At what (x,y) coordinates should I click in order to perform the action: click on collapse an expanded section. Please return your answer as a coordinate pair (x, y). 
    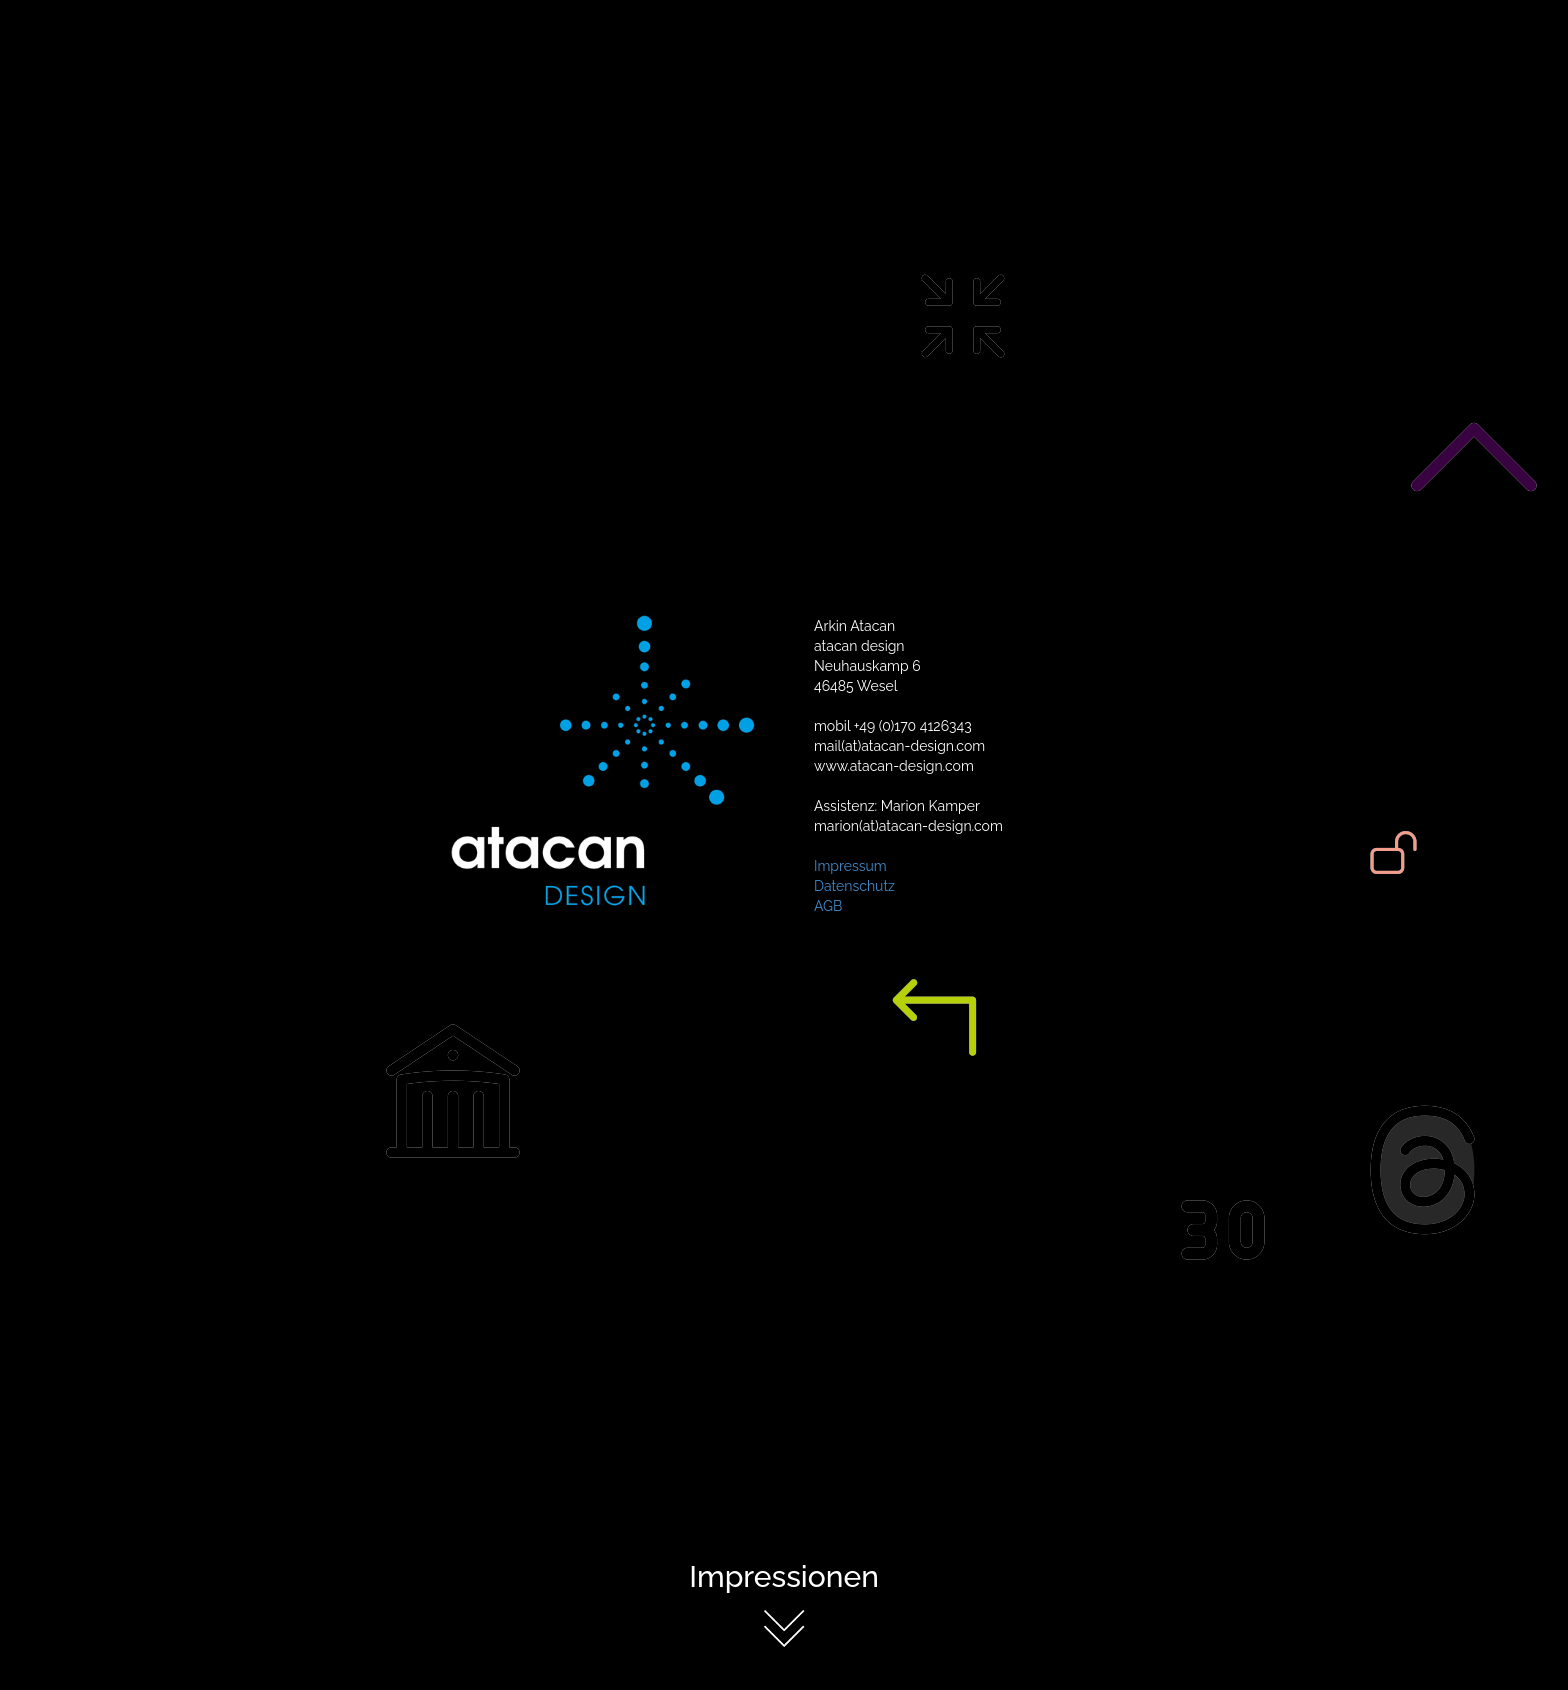
    Looking at the image, I should click on (1474, 457).